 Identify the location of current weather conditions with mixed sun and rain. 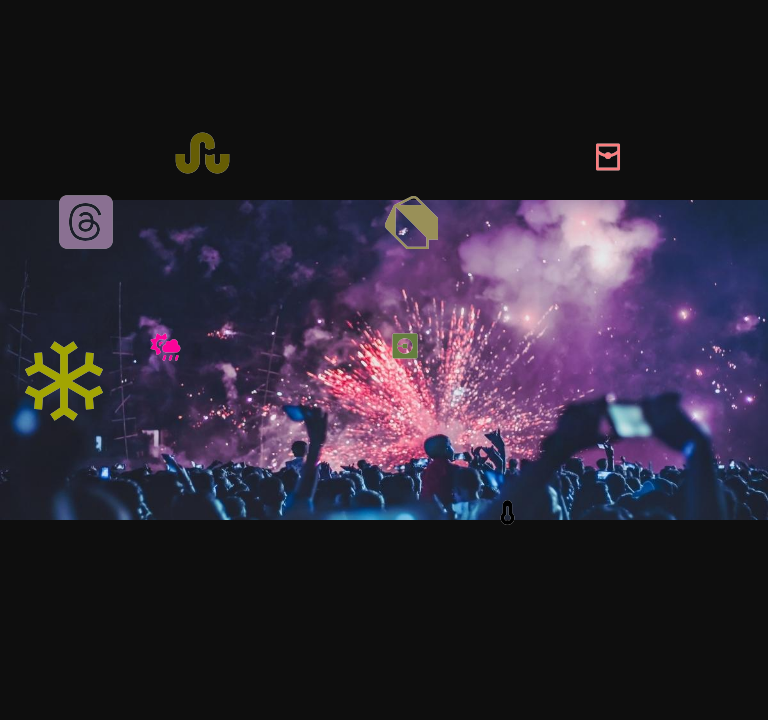
(165, 347).